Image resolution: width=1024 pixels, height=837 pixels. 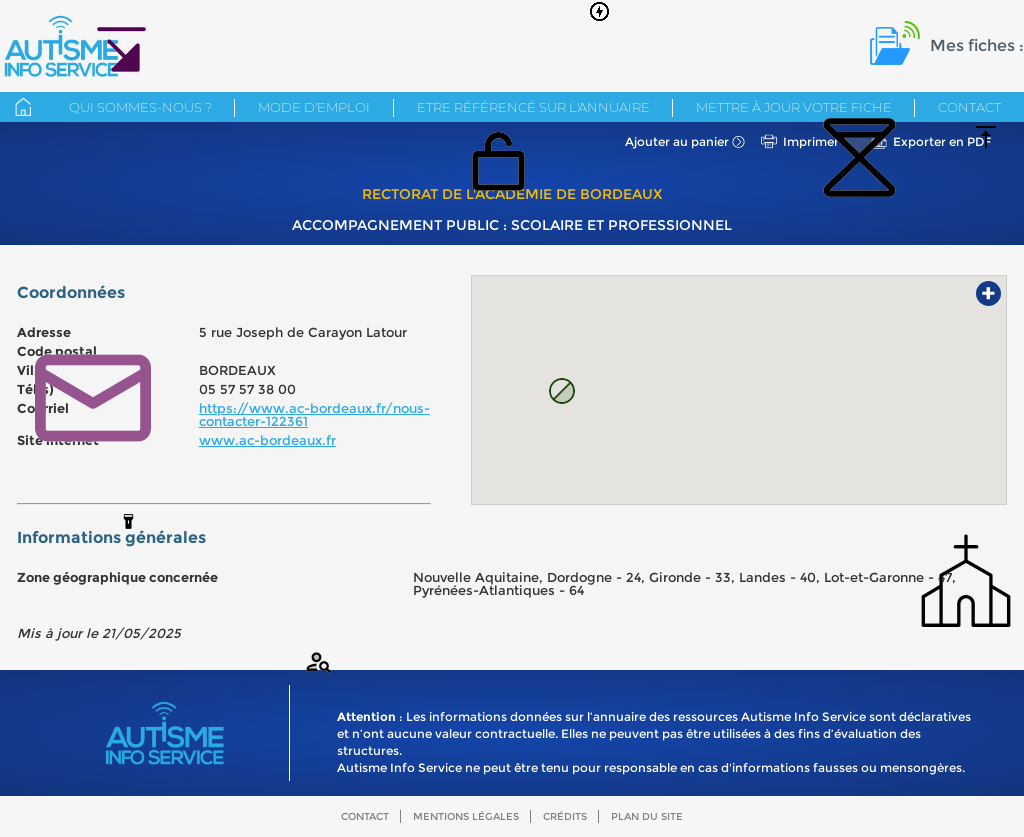 What do you see at coordinates (966, 586) in the screenshot?
I see `view nearby churches or places of worship` at bounding box center [966, 586].